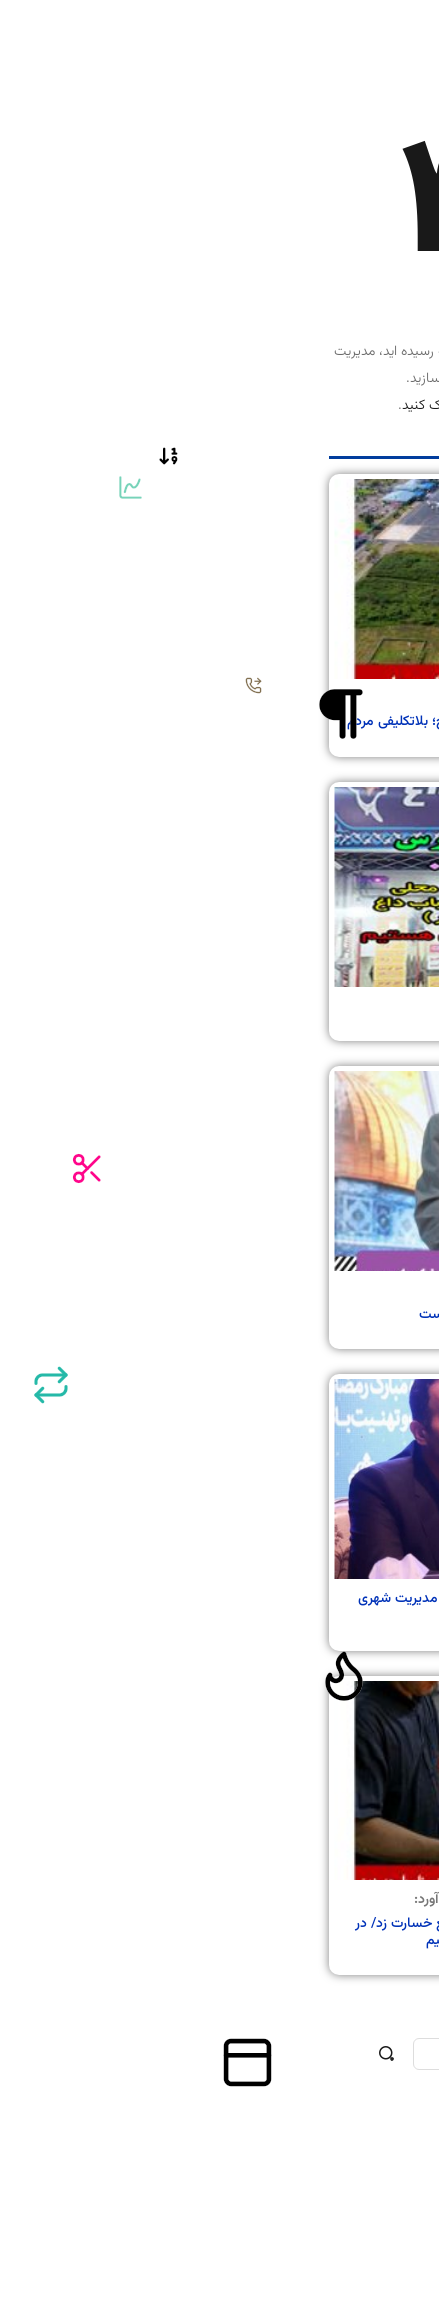 Image resolution: width=439 pixels, height=2299 pixels. Describe the element at coordinates (341, 714) in the screenshot. I see `insert a paragraph break` at that location.